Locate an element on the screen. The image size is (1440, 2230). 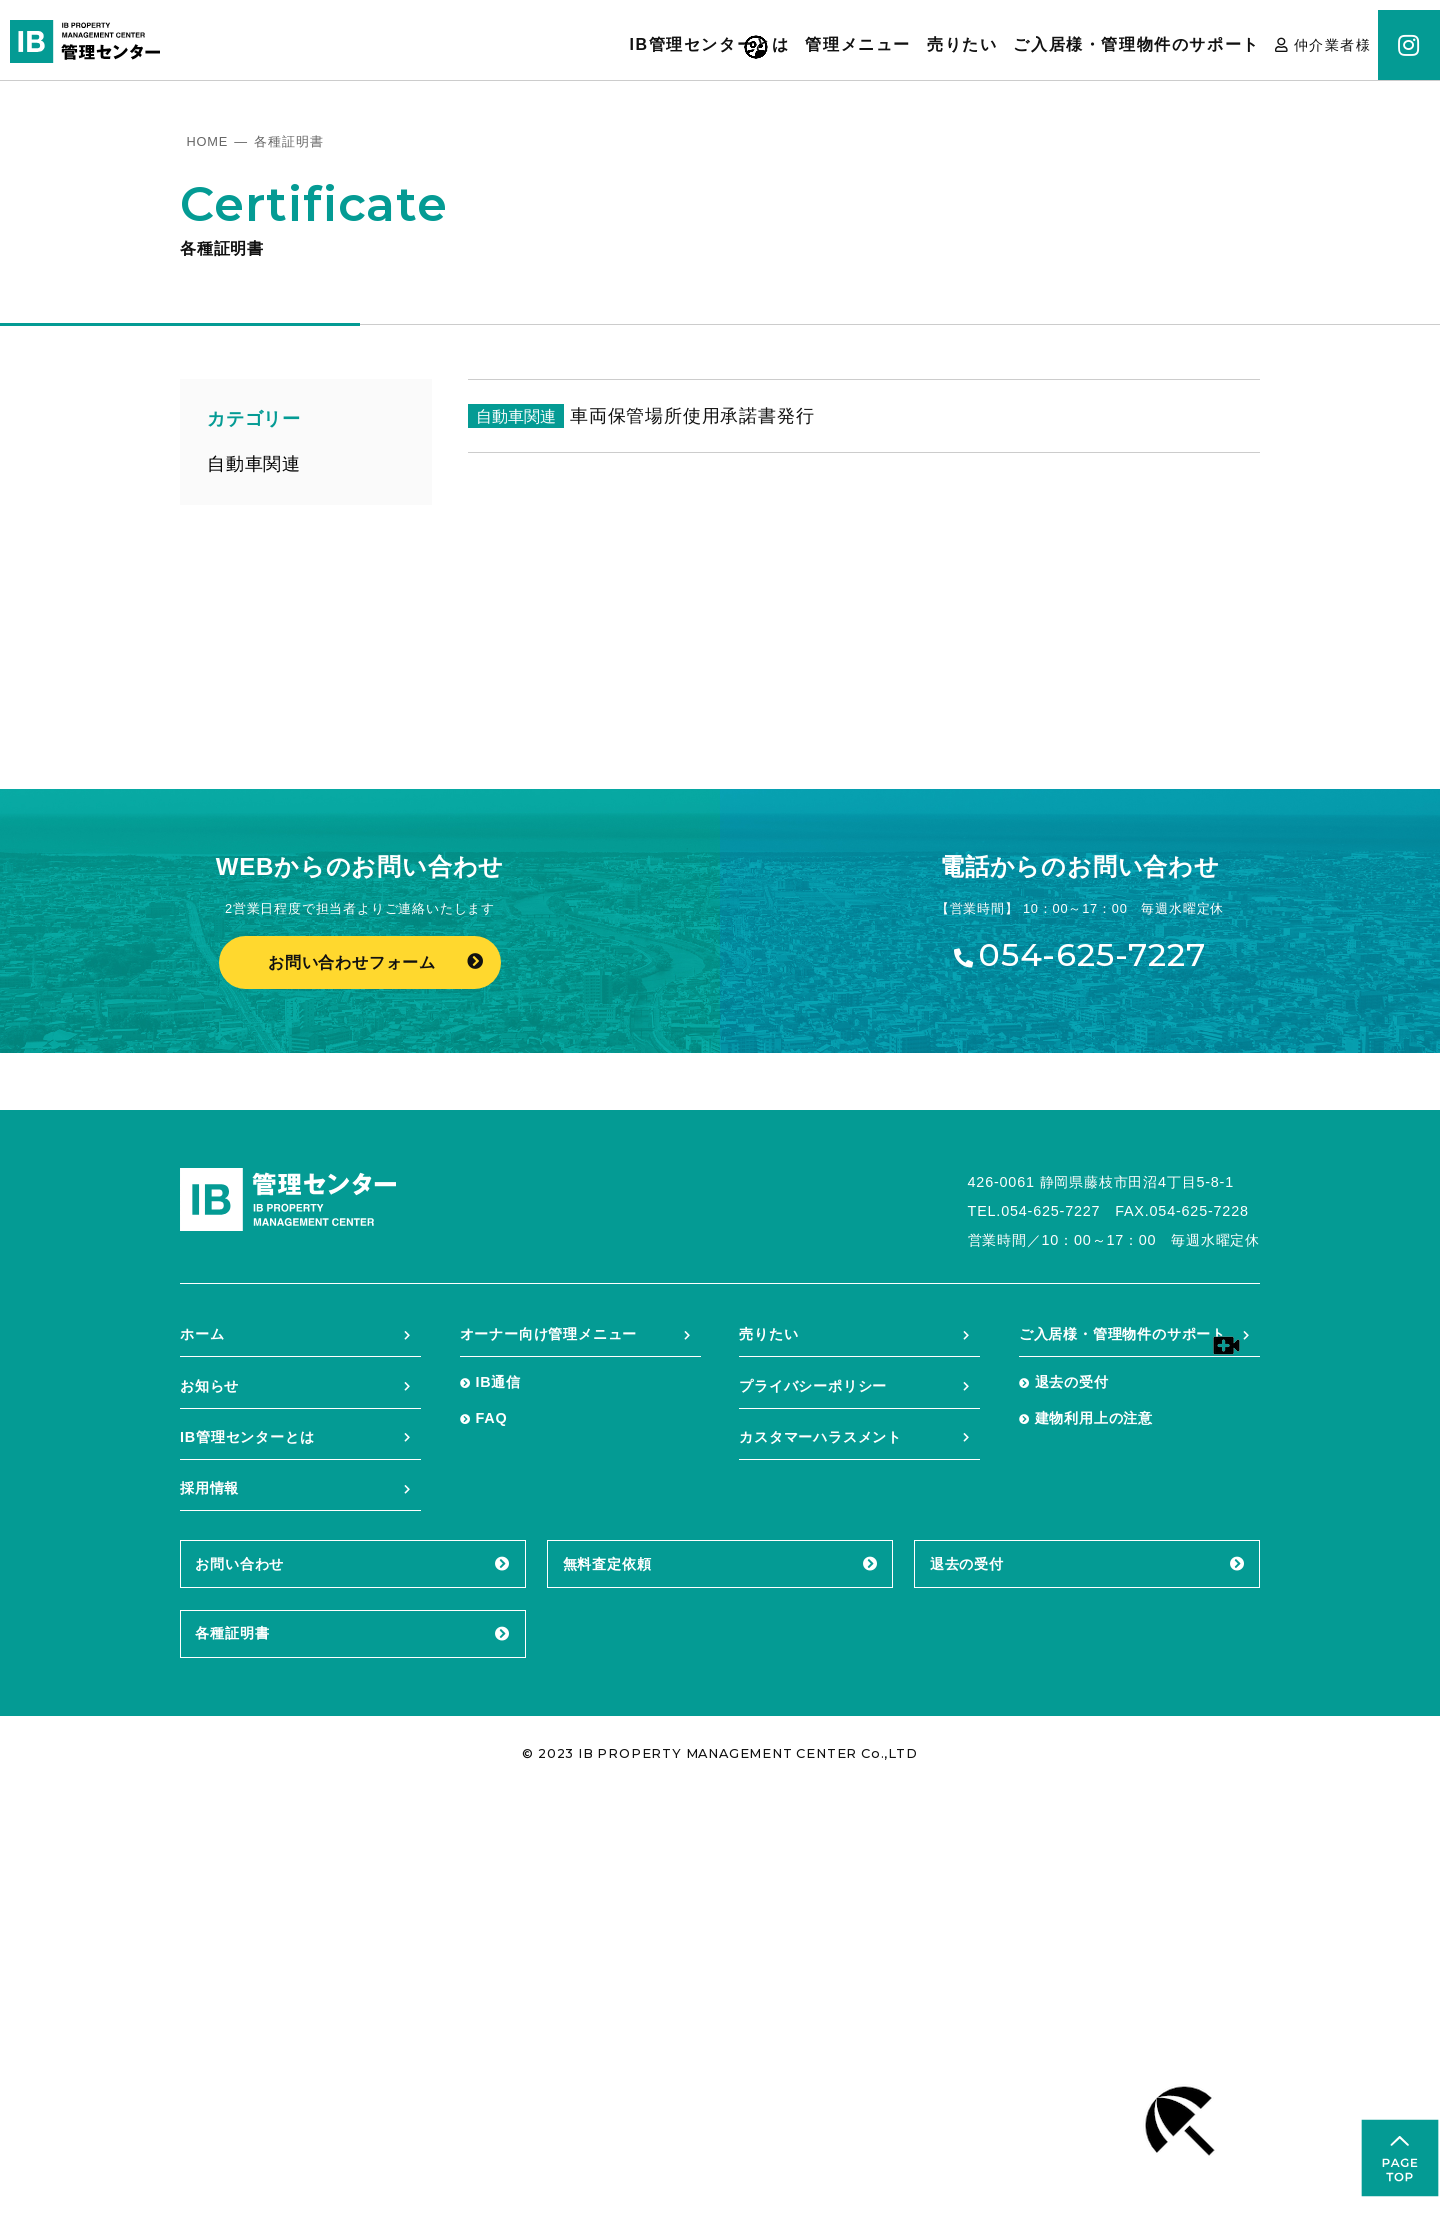
access beach or vacation-related information is located at coordinates (1180, 2121).